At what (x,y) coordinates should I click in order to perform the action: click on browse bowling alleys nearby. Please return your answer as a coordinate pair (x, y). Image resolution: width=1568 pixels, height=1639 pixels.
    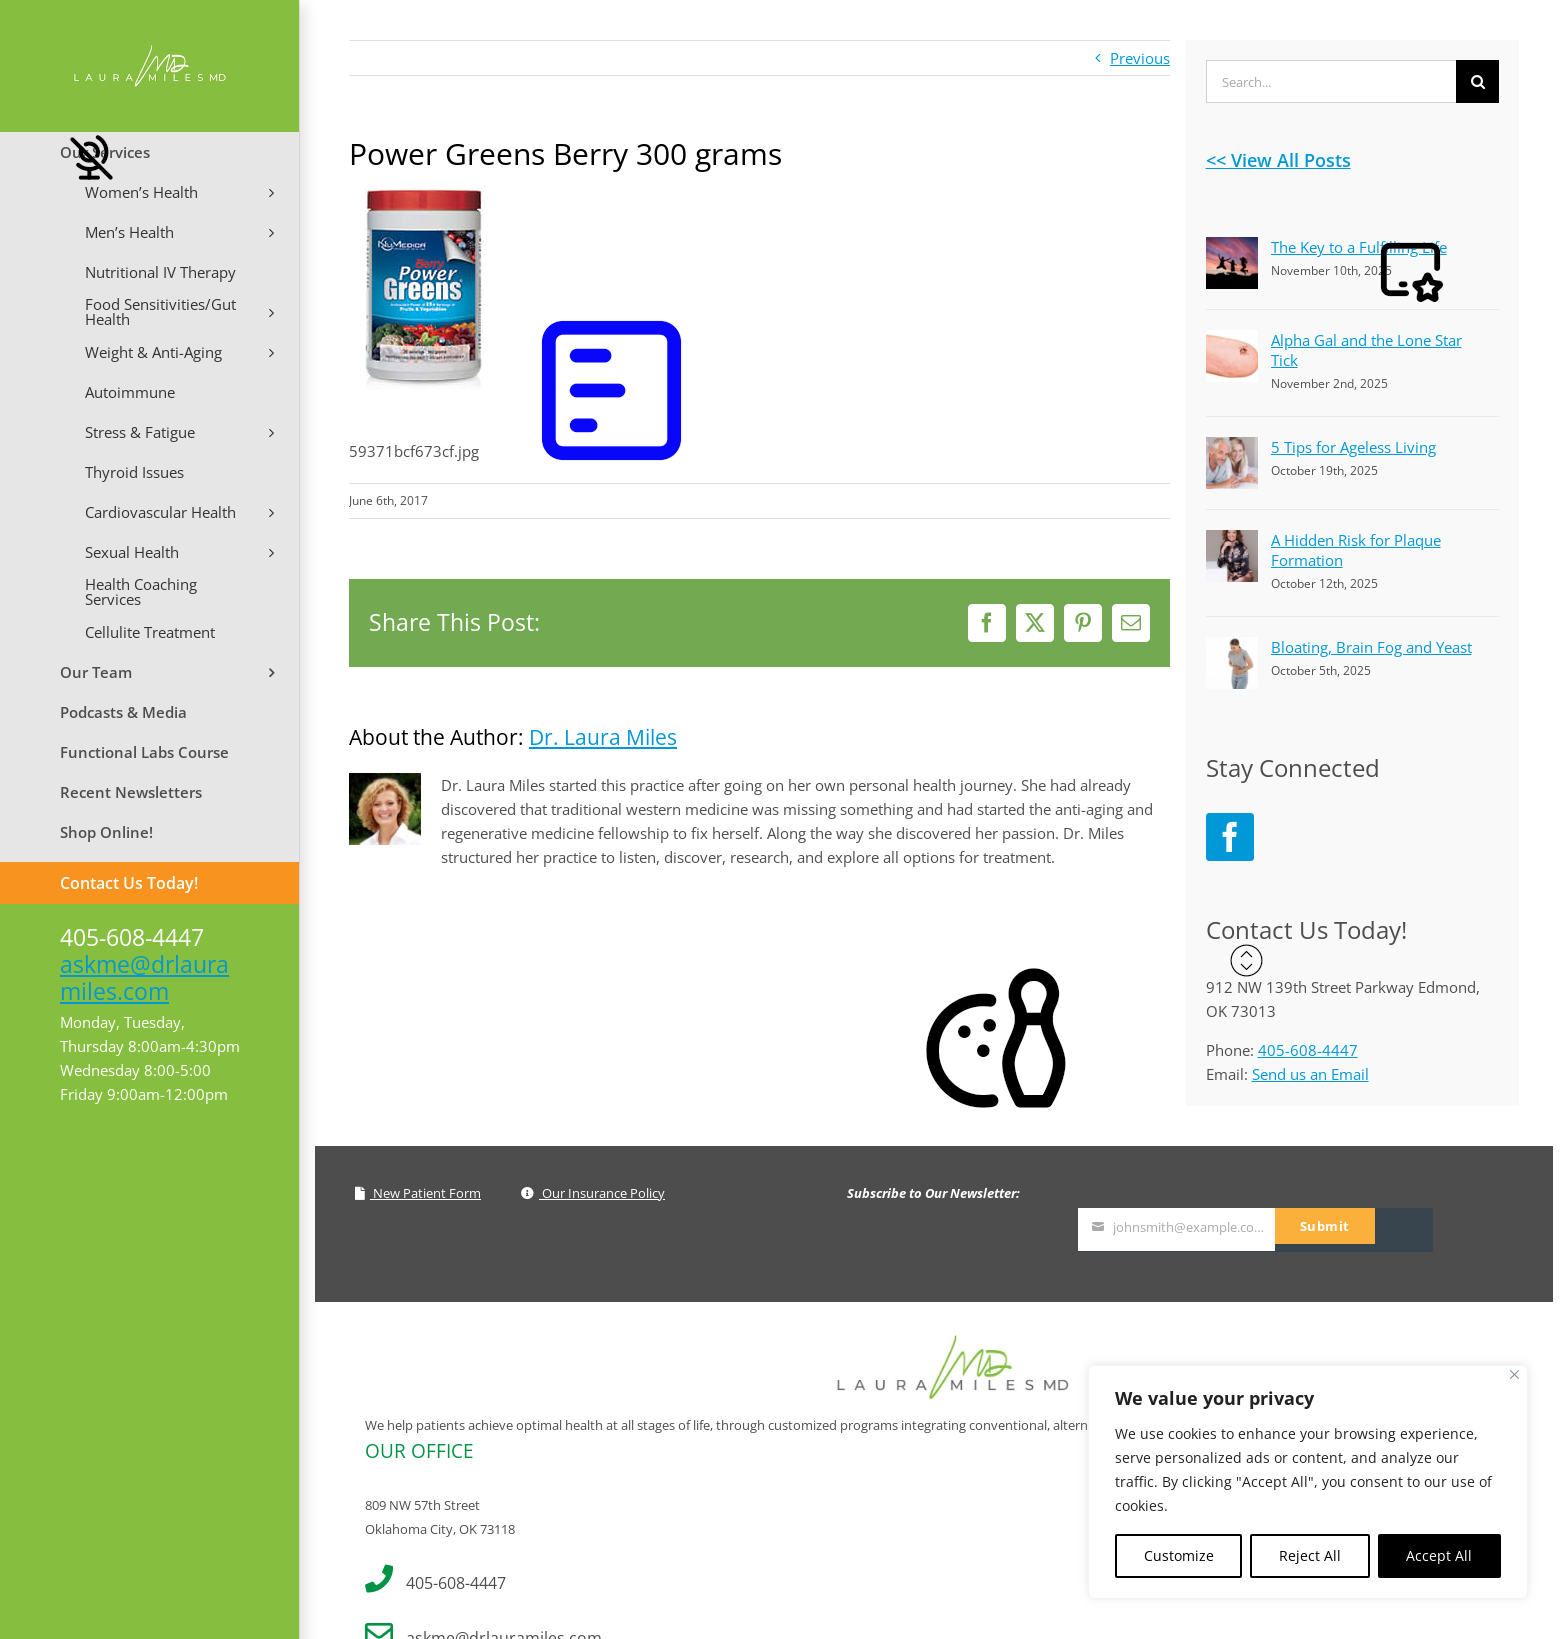
    Looking at the image, I should click on (996, 1038).